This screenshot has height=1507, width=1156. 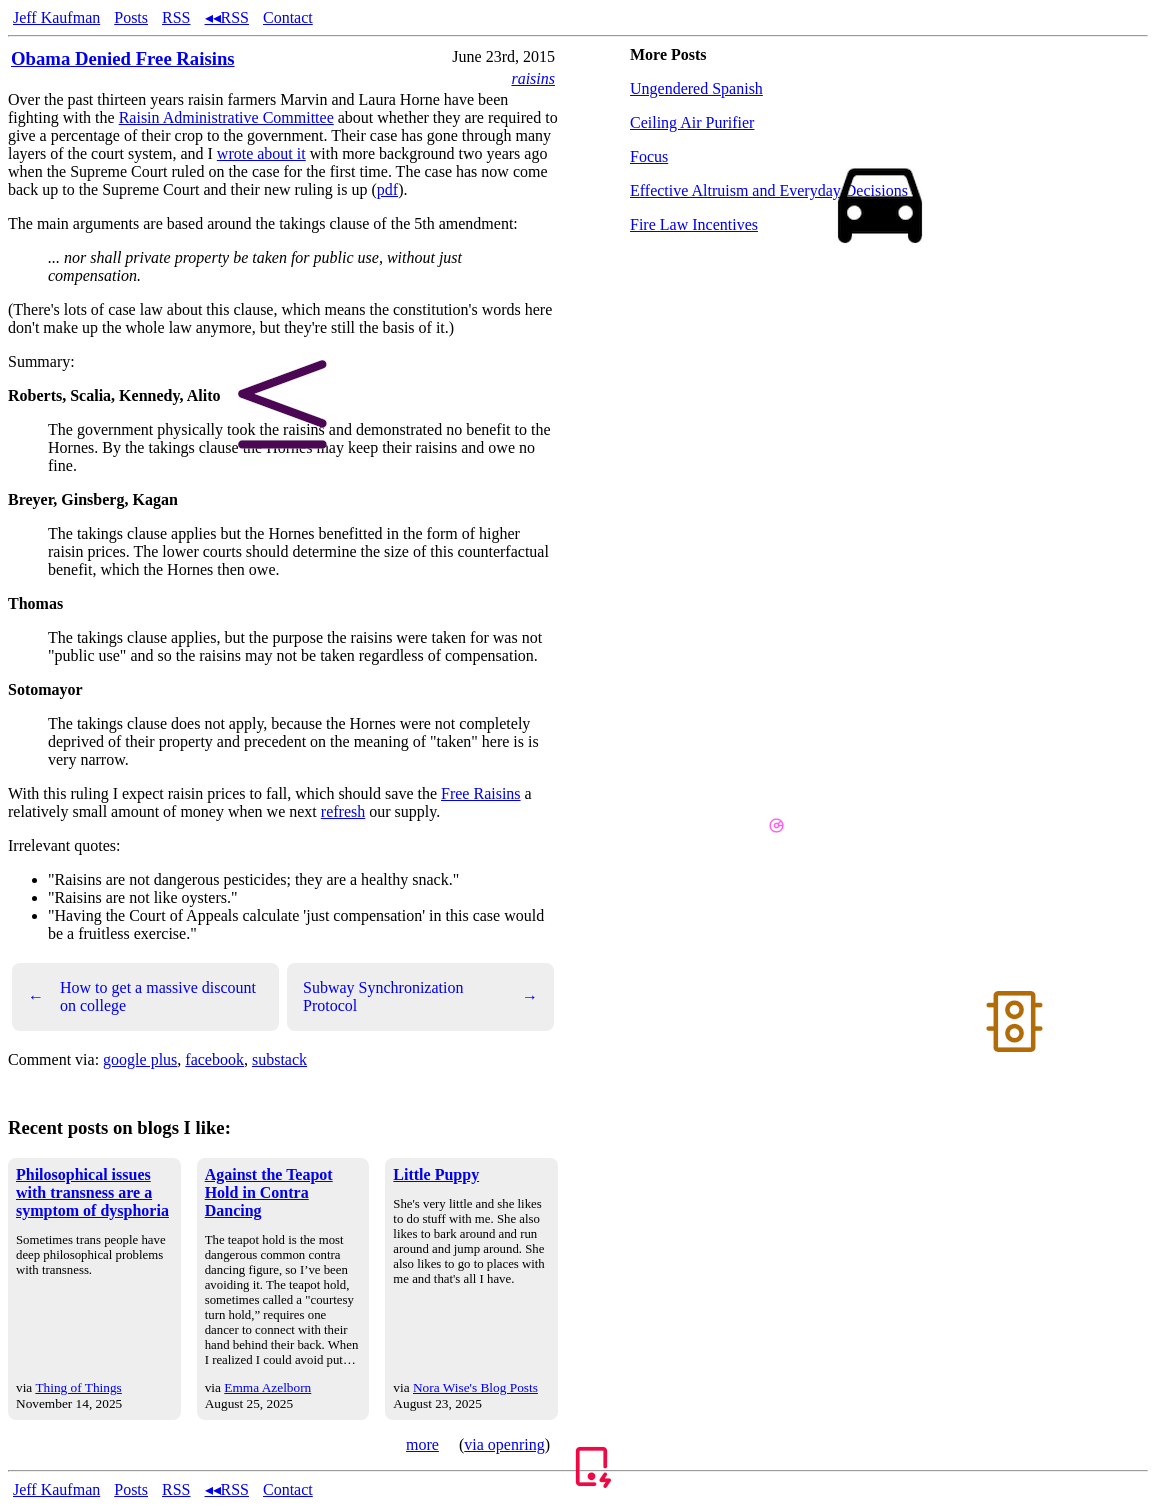 I want to click on get driving directions, so click(x=880, y=201).